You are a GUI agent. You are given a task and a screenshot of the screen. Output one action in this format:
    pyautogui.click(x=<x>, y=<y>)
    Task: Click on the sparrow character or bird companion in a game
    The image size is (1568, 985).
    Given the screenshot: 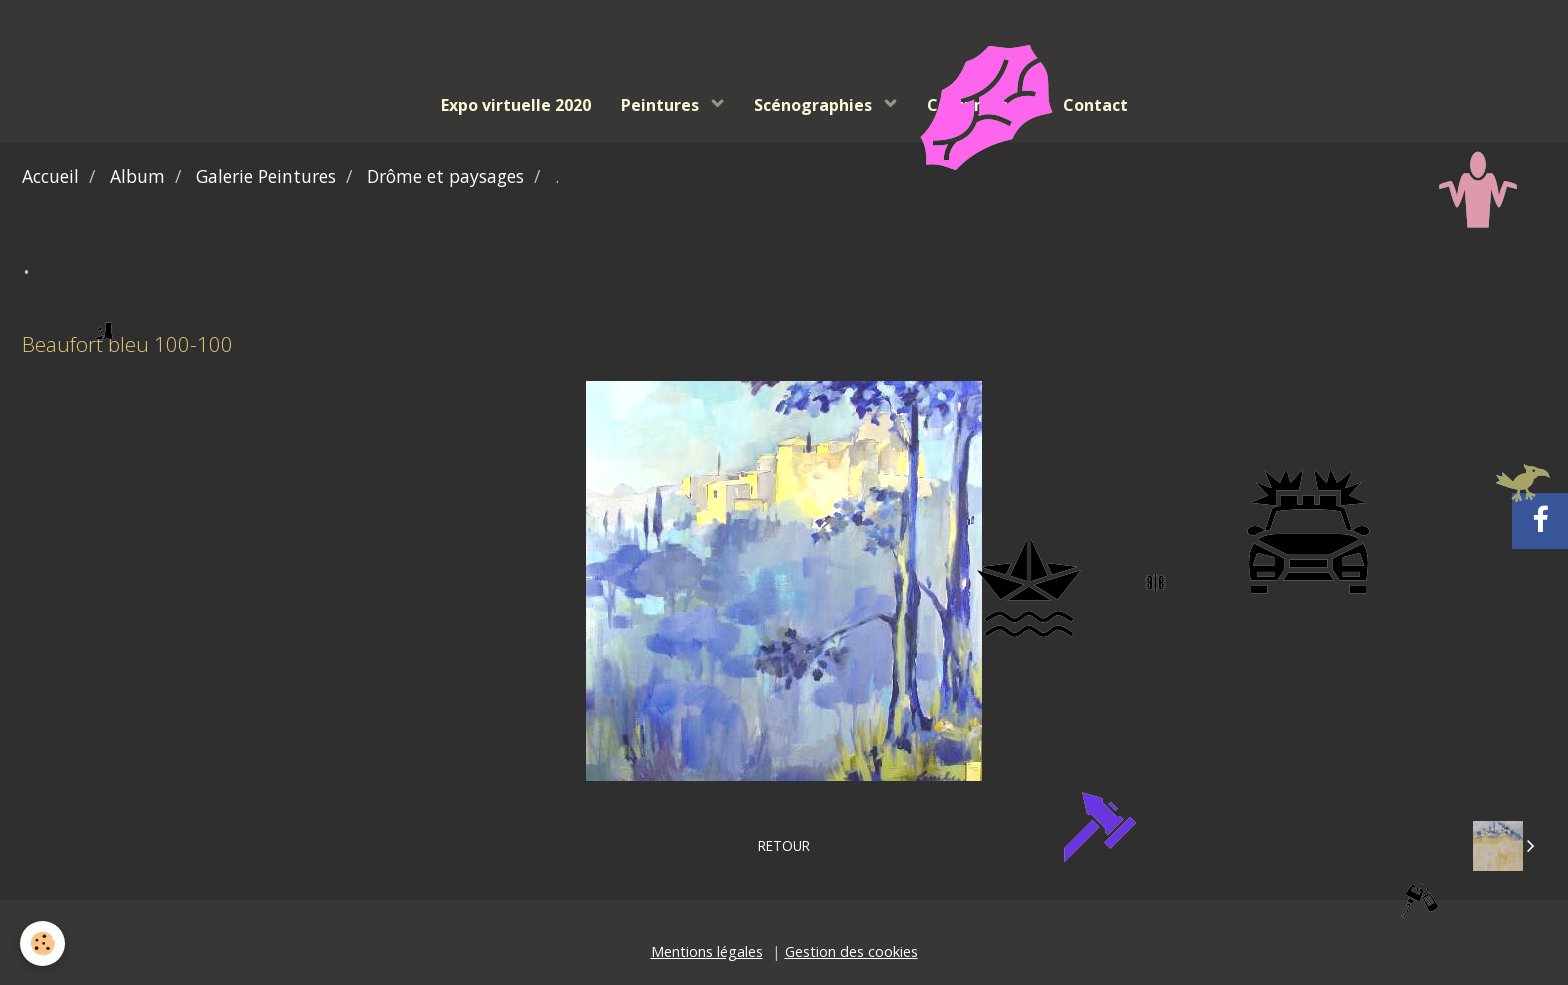 What is the action you would take?
    pyautogui.click(x=1522, y=482)
    